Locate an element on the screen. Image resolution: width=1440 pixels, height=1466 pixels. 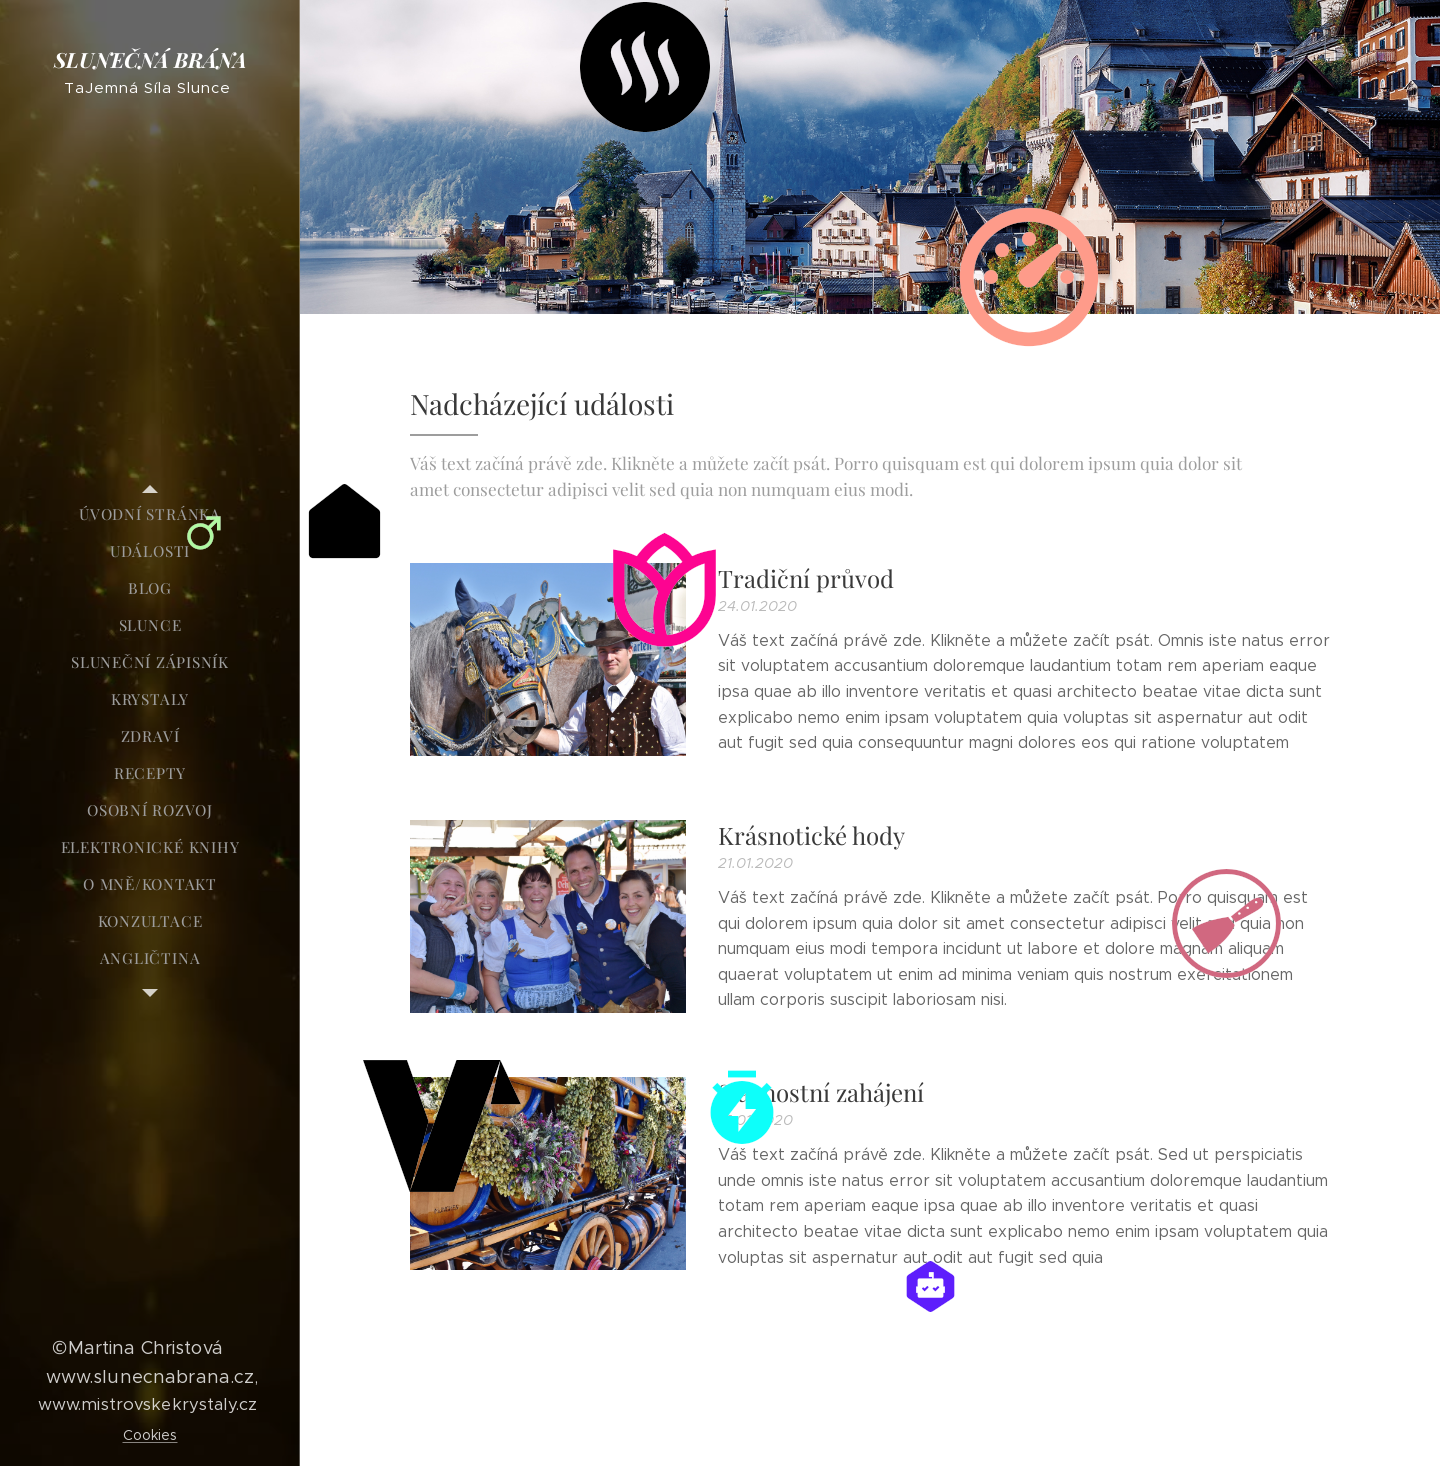
access nature or garden-related features is located at coordinates (664, 589).